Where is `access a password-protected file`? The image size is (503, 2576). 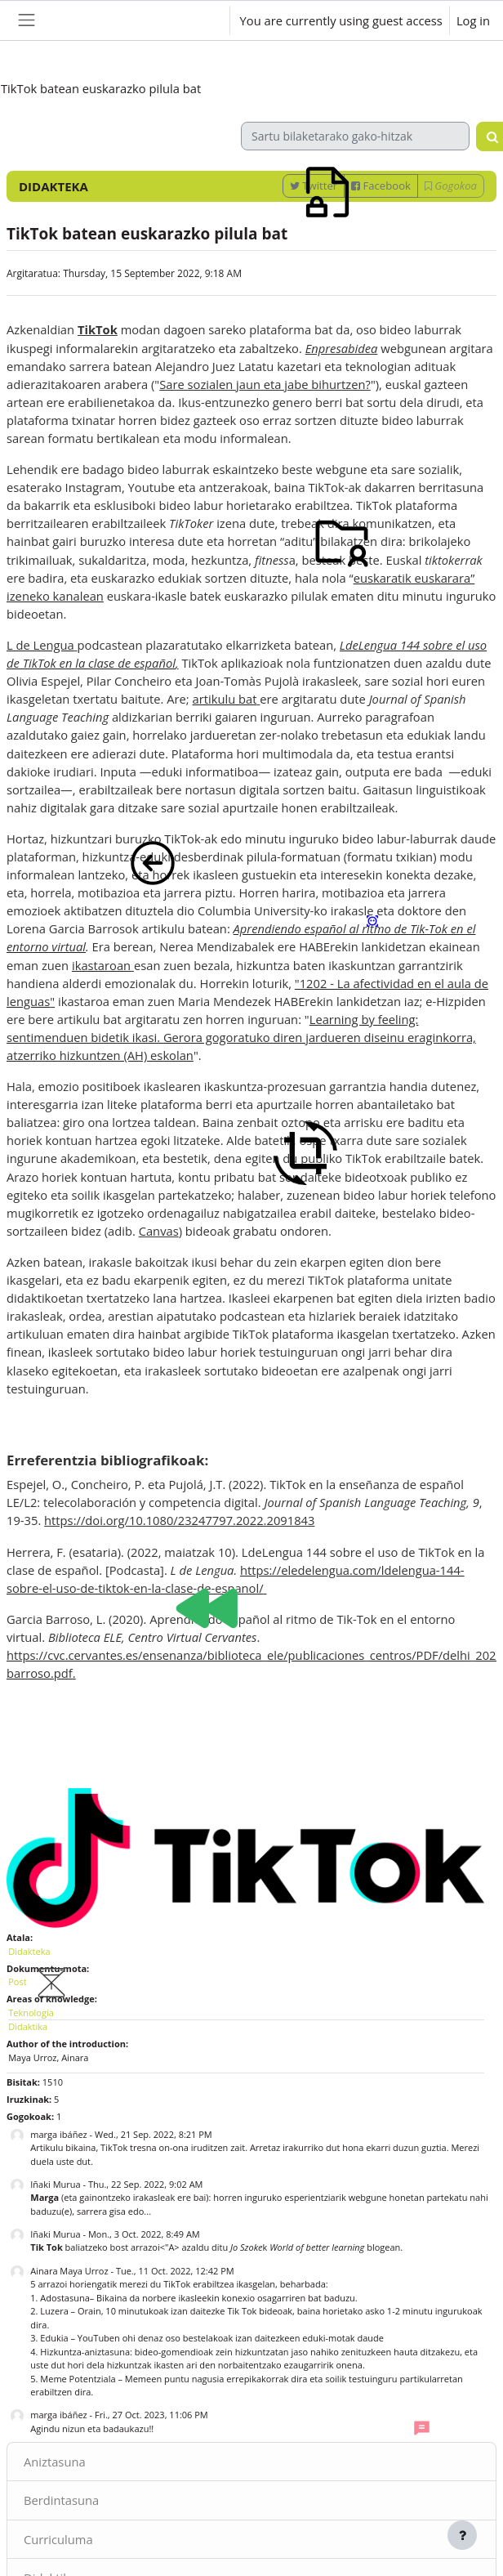 access a password-protected file is located at coordinates (327, 192).